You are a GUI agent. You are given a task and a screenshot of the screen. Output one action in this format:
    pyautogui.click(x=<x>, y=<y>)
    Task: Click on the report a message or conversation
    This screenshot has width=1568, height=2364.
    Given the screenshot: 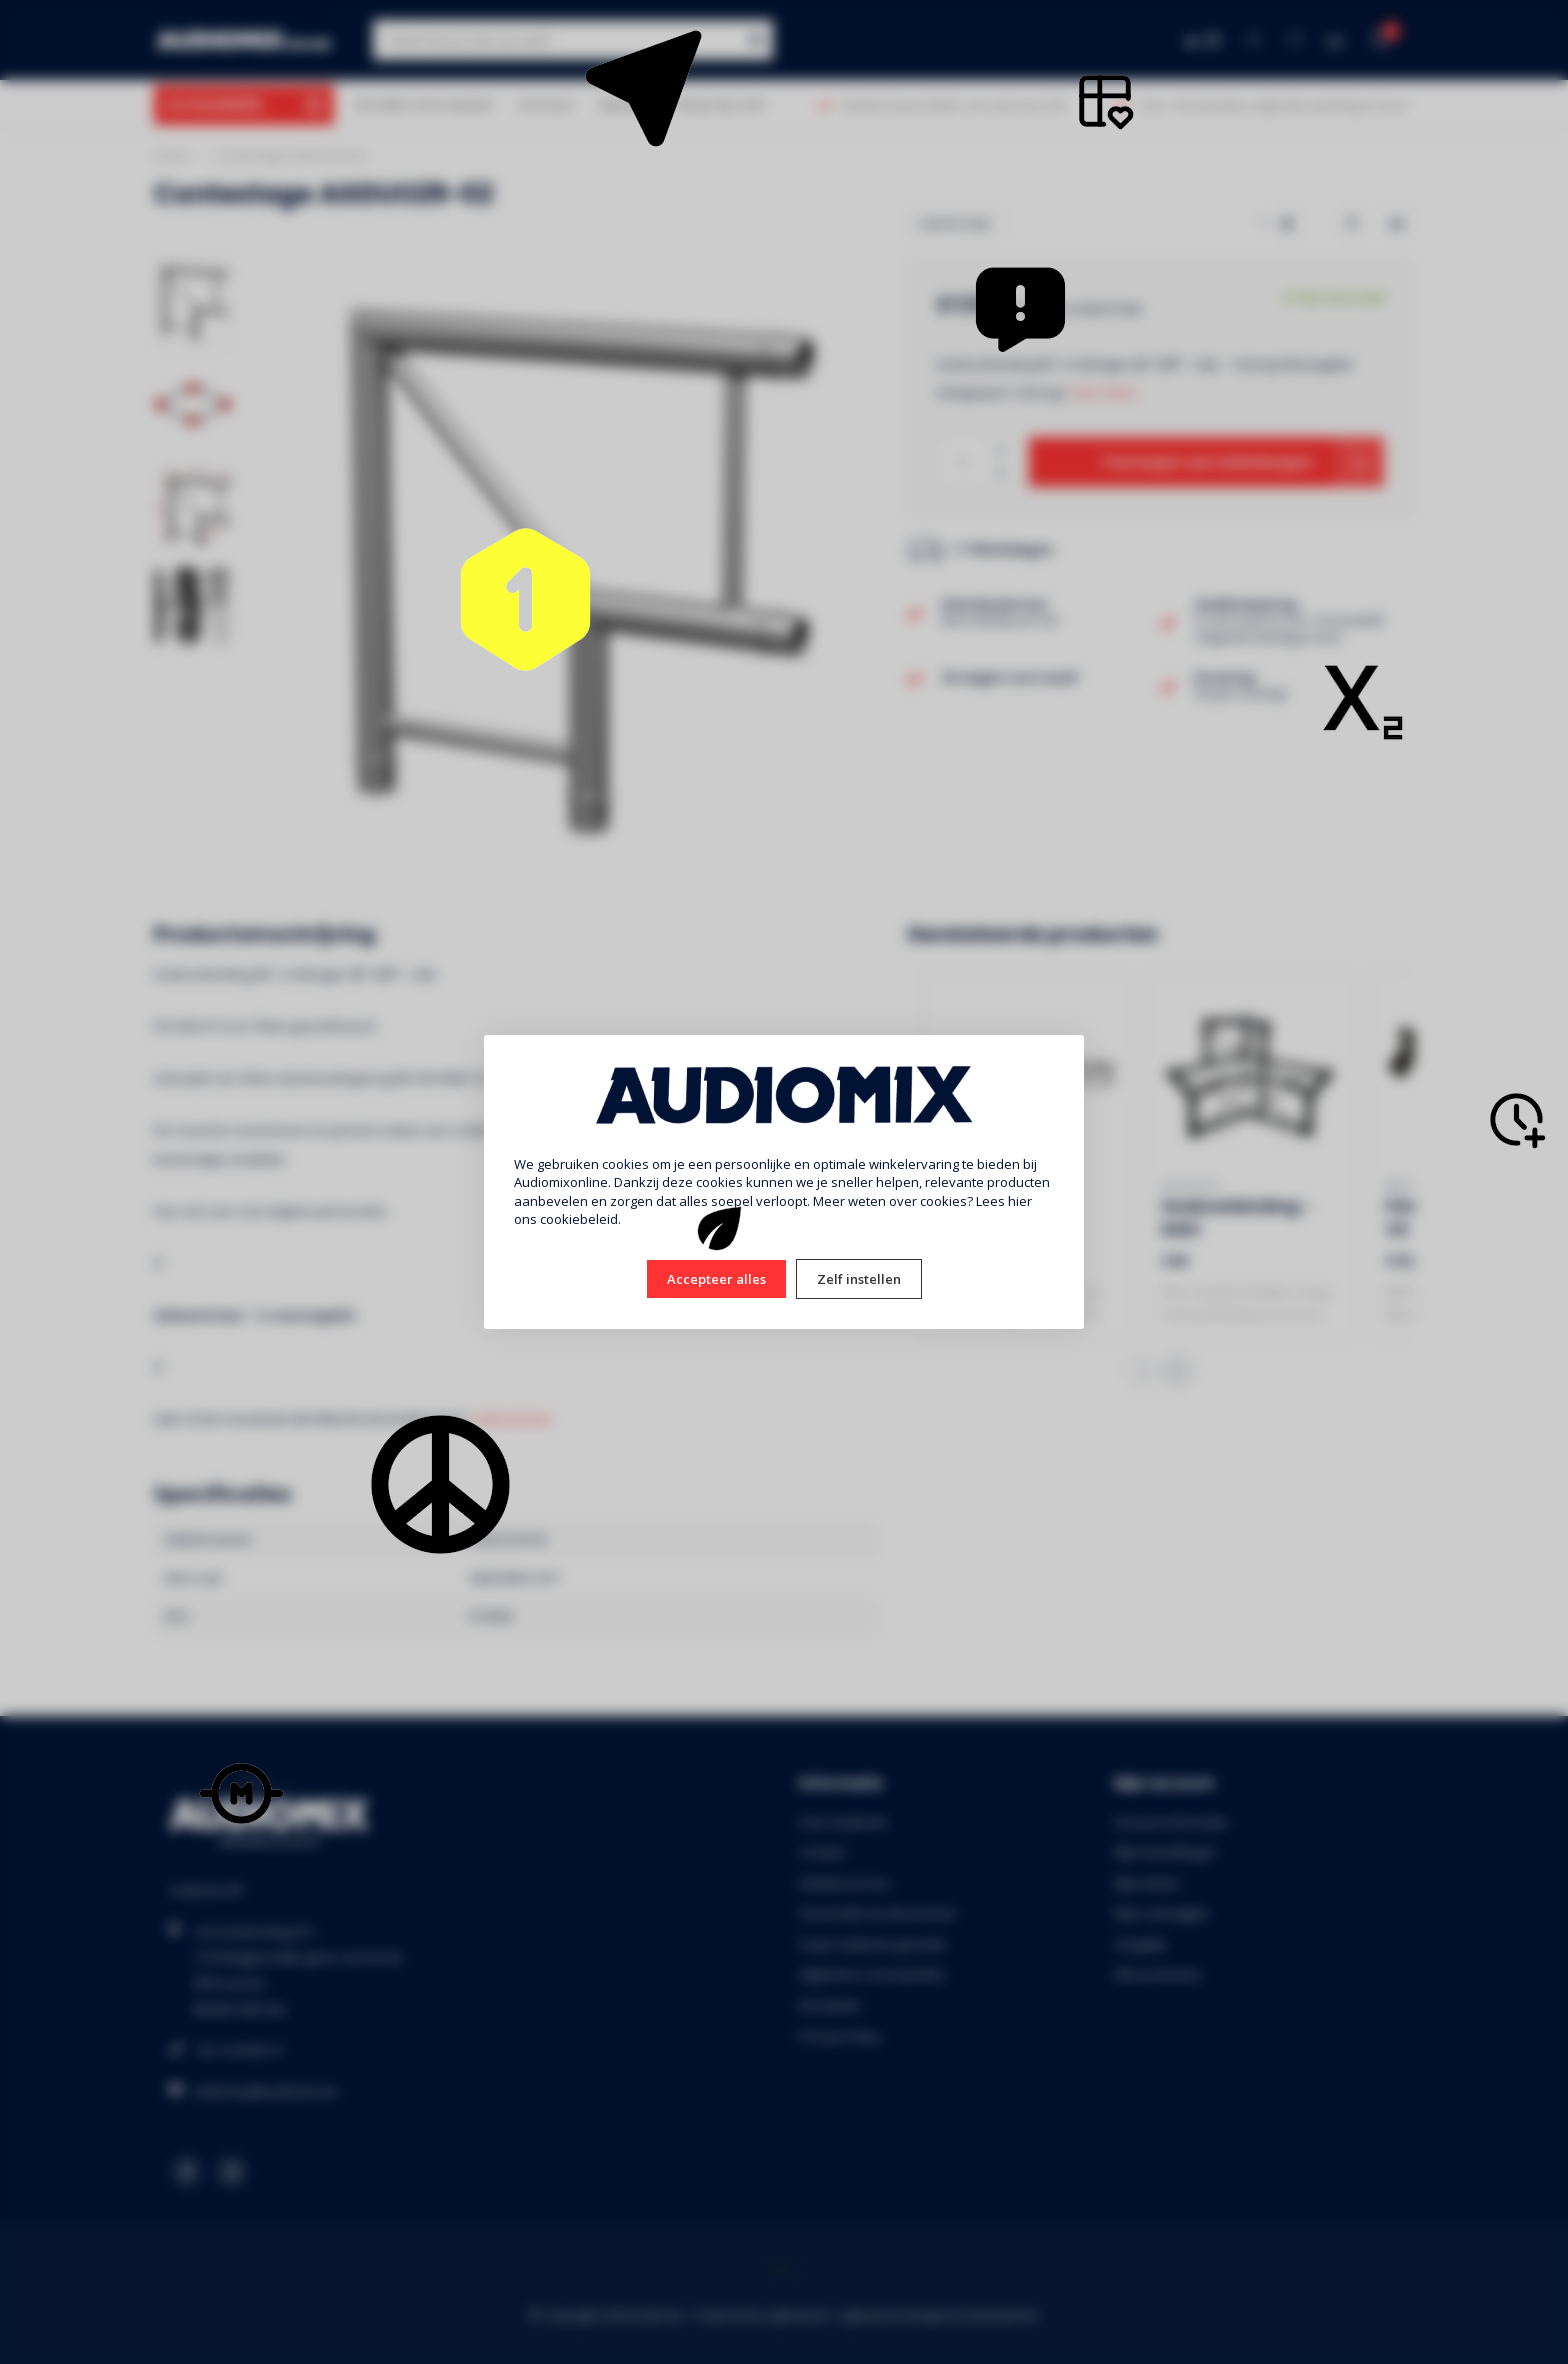 What is the action you would take?
    pyautogui.click(x=1020, y=307)
    